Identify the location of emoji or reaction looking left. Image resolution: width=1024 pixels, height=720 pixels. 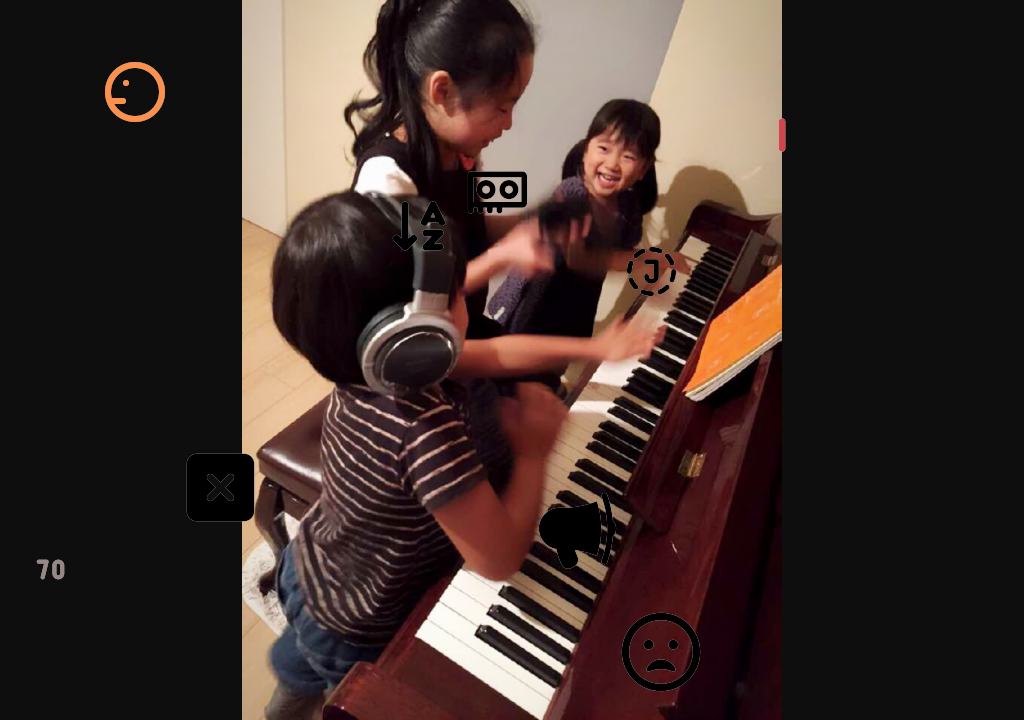
(135, 92).